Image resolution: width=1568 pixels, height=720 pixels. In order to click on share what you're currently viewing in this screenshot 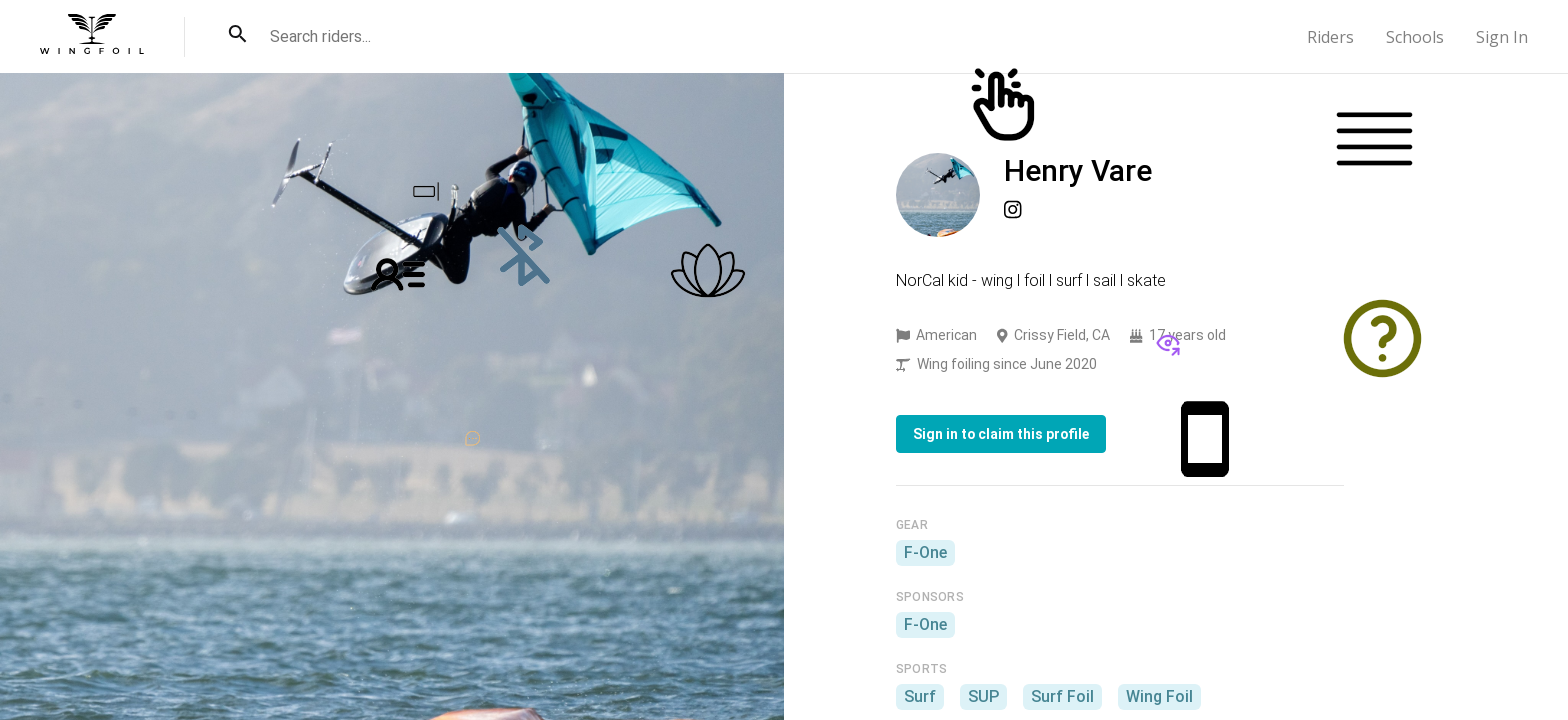, I will do `click(1168, 343)`.